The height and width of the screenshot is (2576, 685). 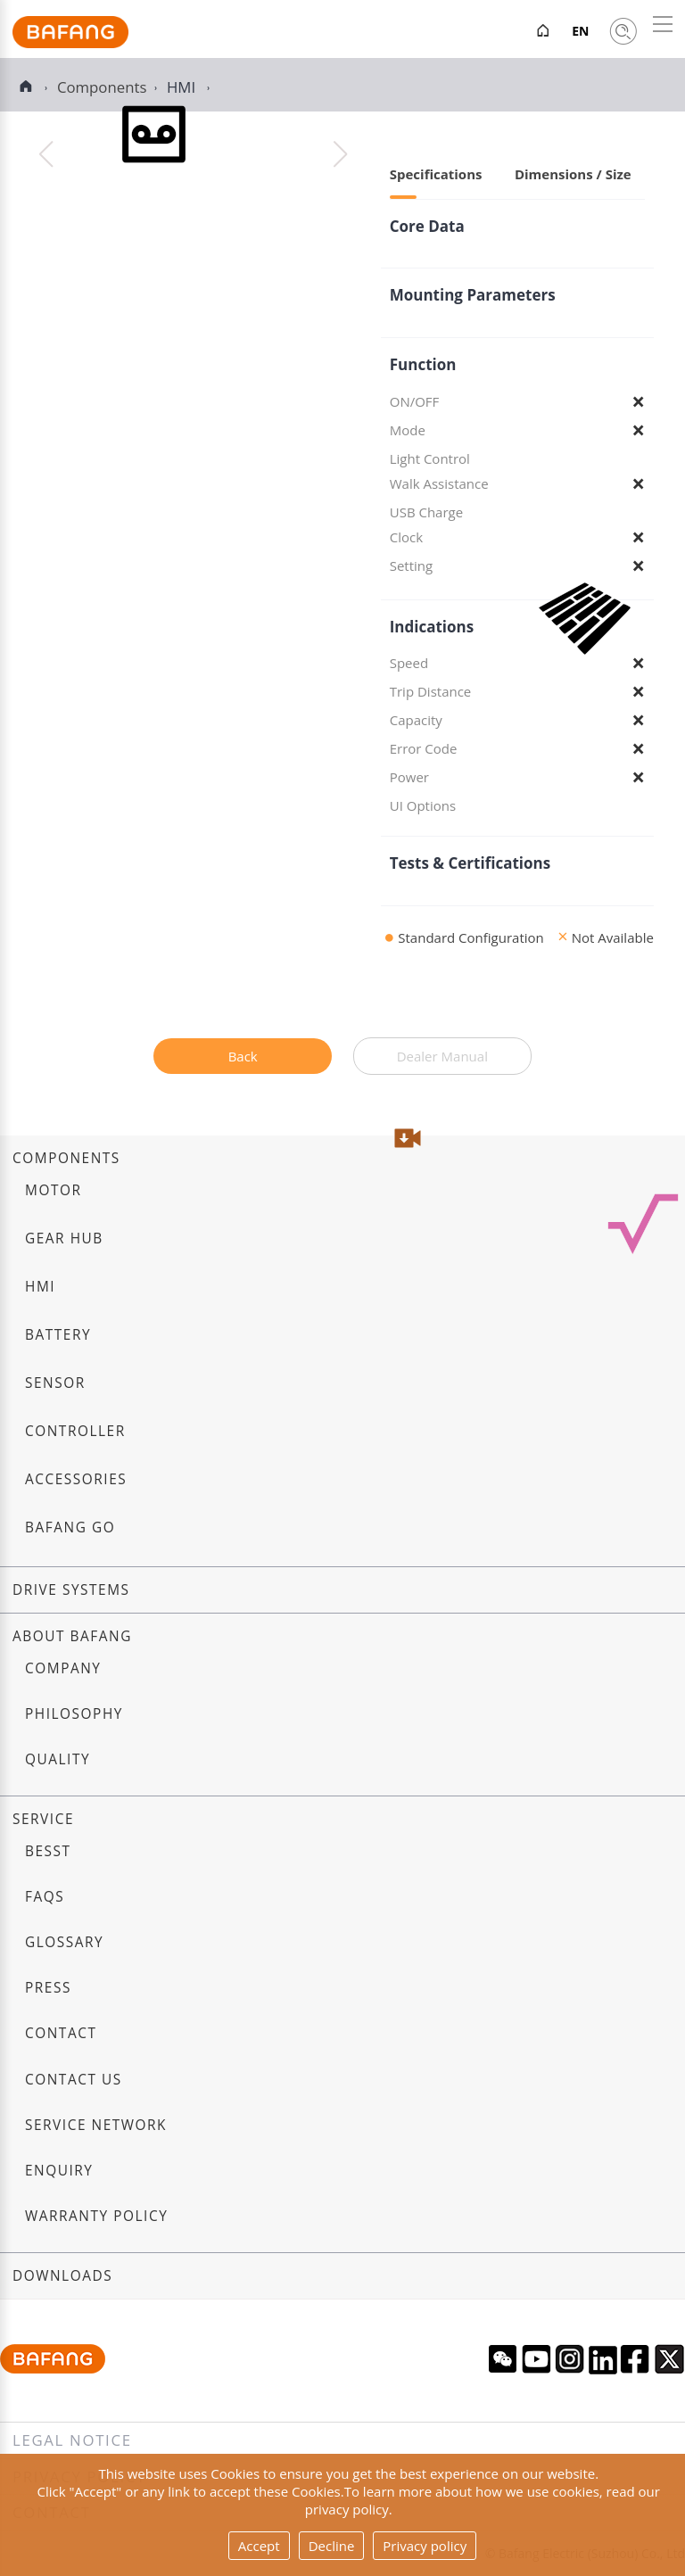 I want to click on download a video file, so click(x=408, y=1138).